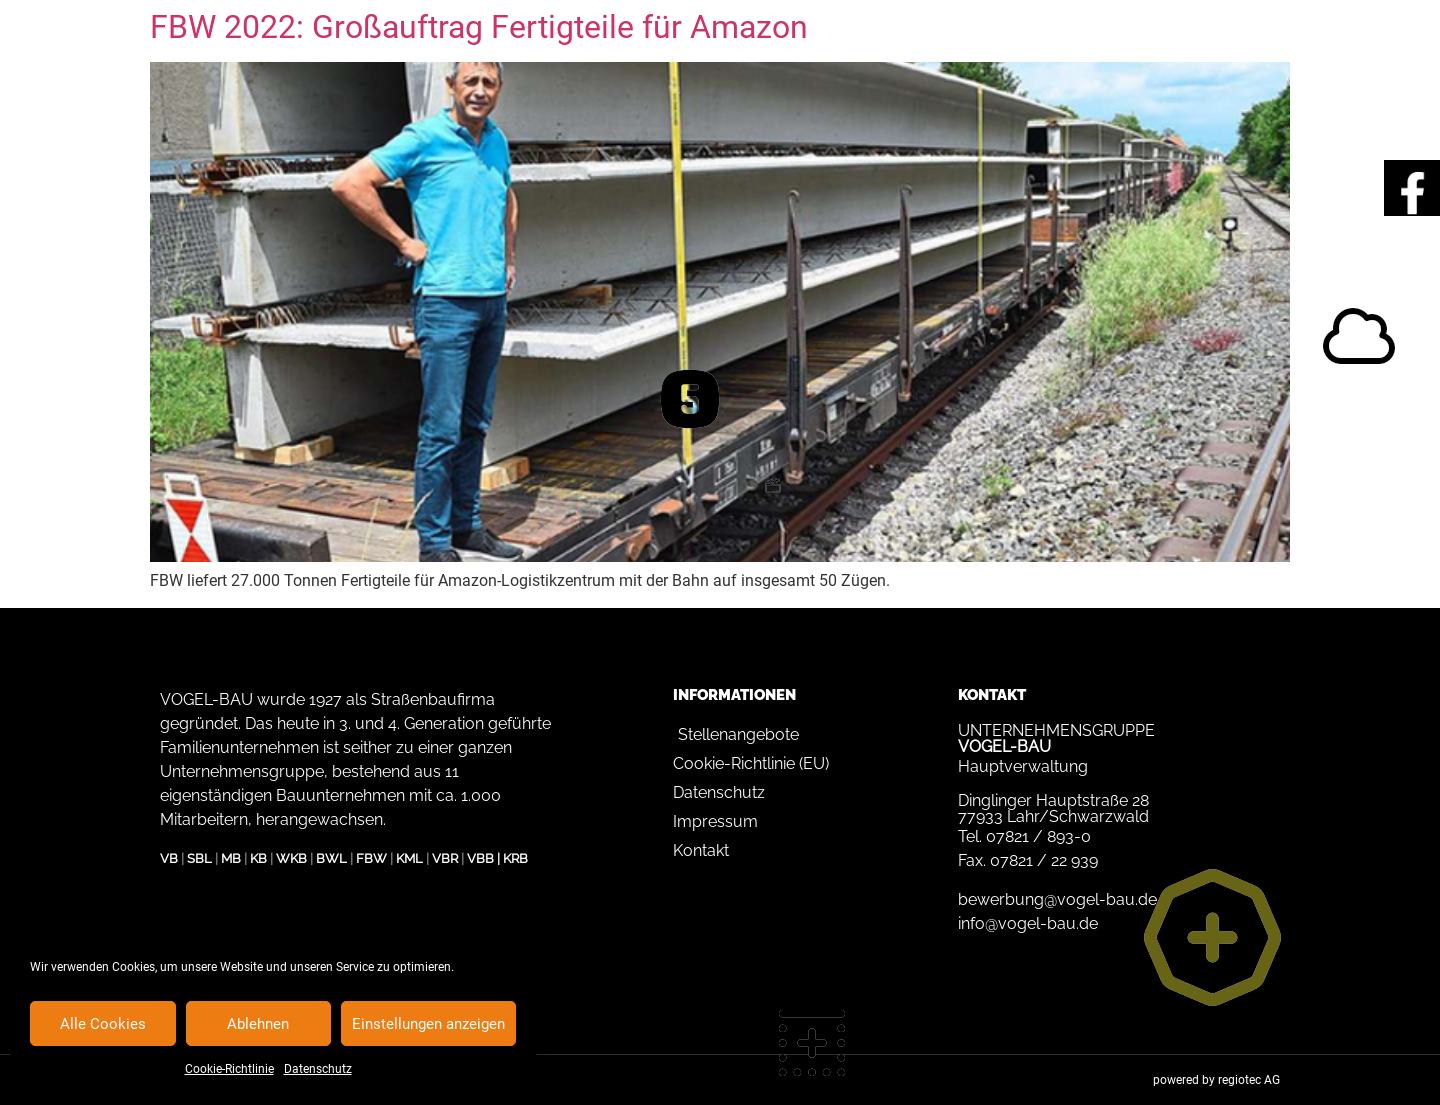 The width and height of the screenshot is (1440, 1105). What do you see at coordinates (690, 399) in the screenshot?
I see `indicates step 5 in a numbered sequence` at bounding box center [690, 399].